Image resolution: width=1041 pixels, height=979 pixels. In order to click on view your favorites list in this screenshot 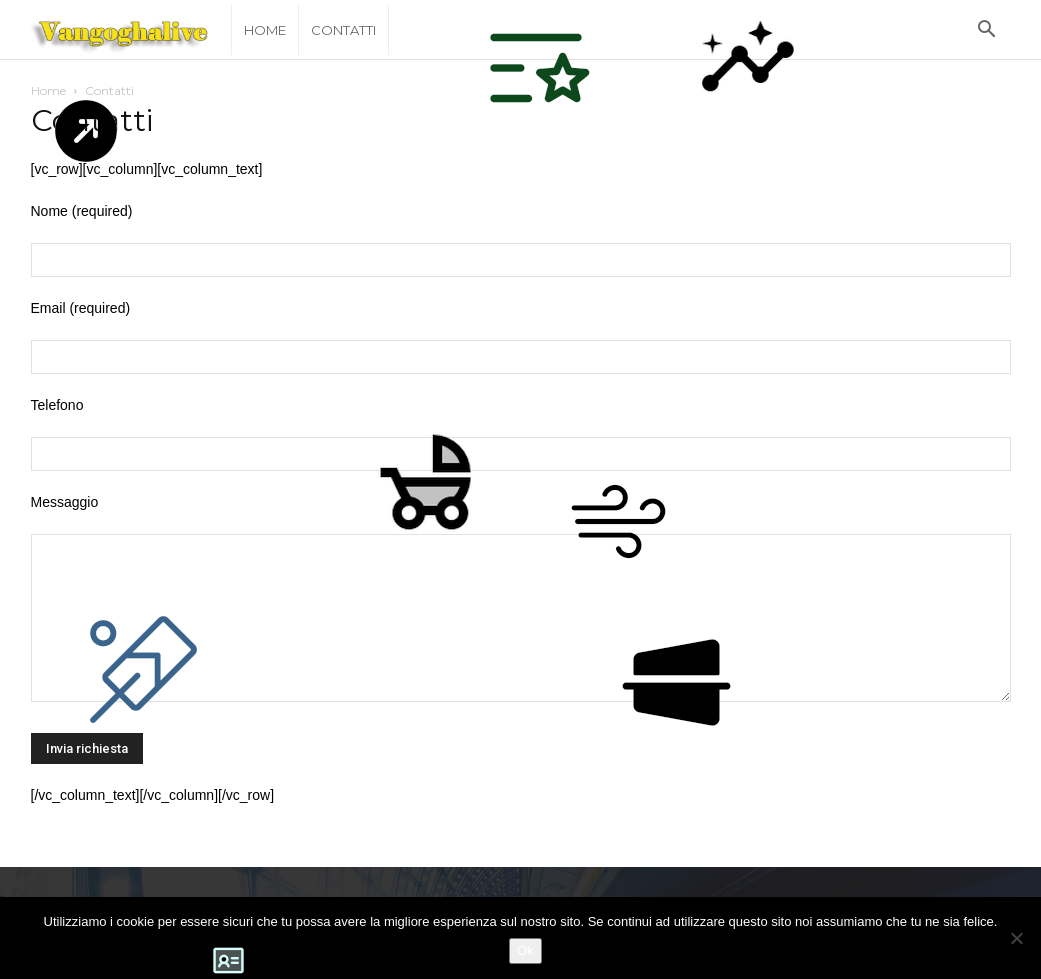, I will do `click(536, 68)`.